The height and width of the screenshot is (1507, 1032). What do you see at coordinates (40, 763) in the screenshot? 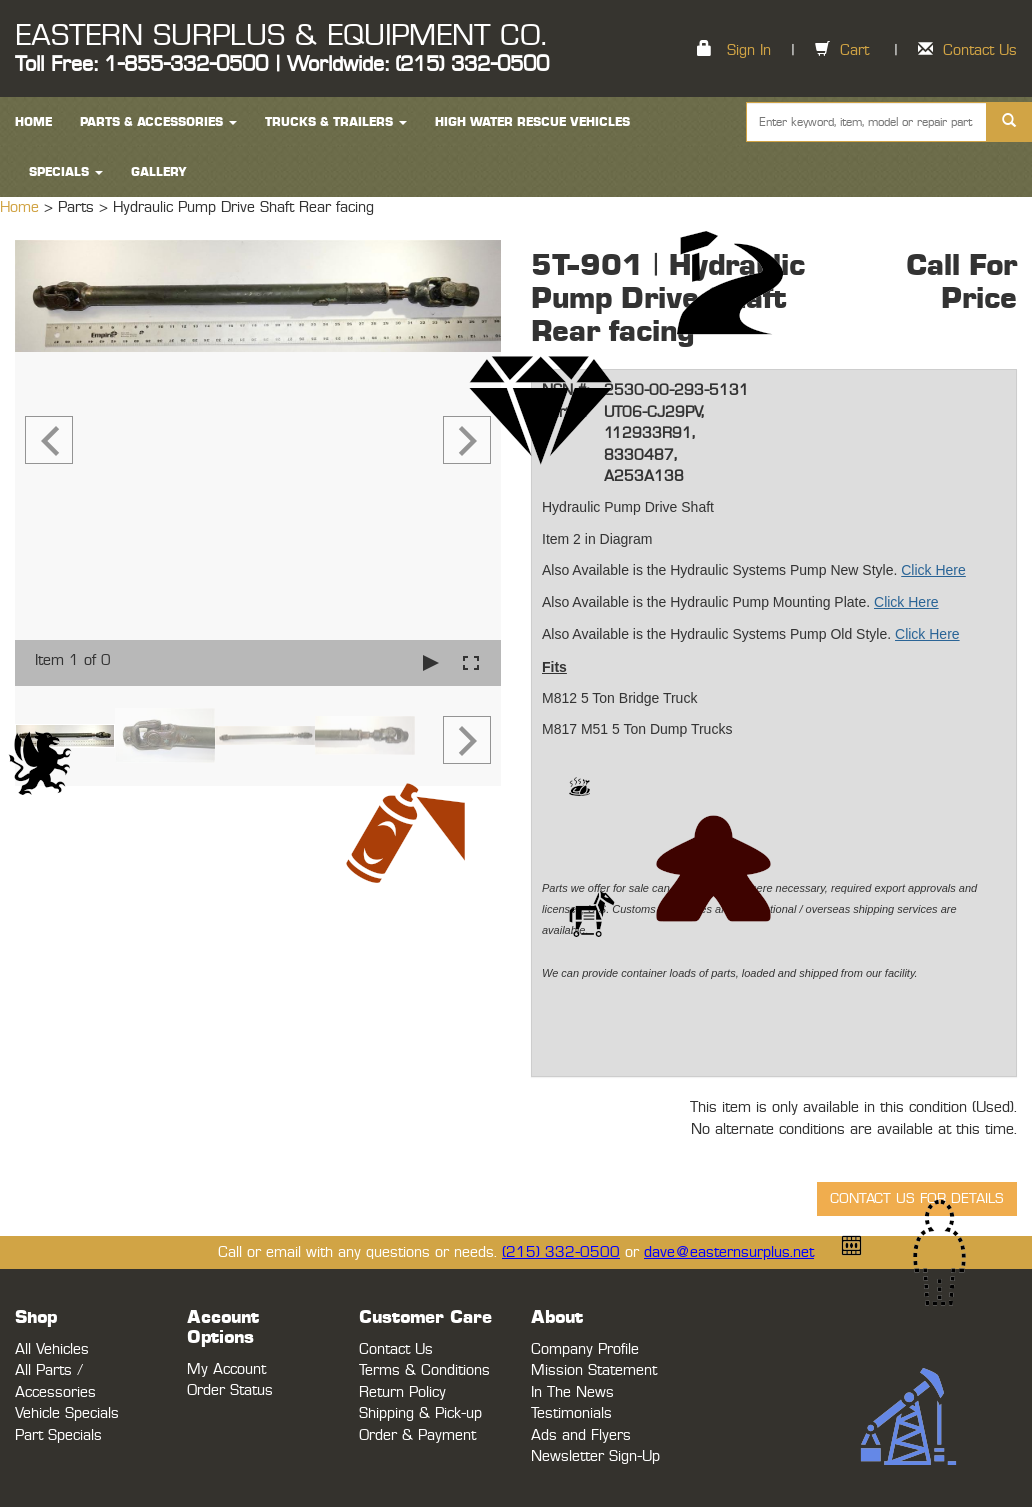
I see `fantasy game faction or guild emblem` at bounding box center [40, 763].